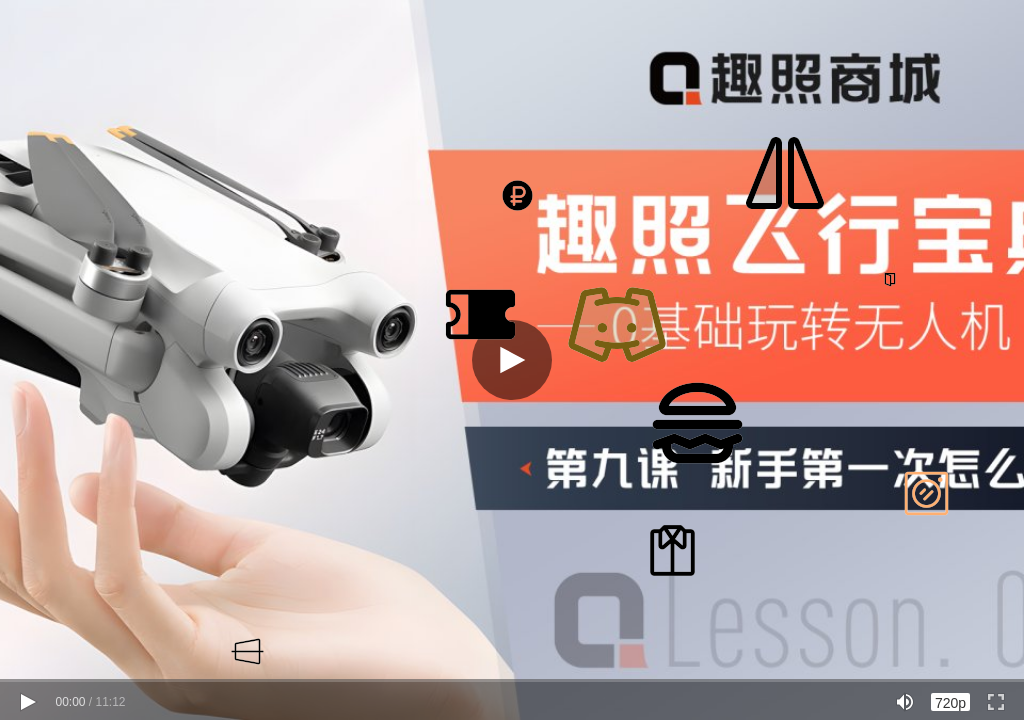  I want to click on flip image horizontally, so click(785, 176).